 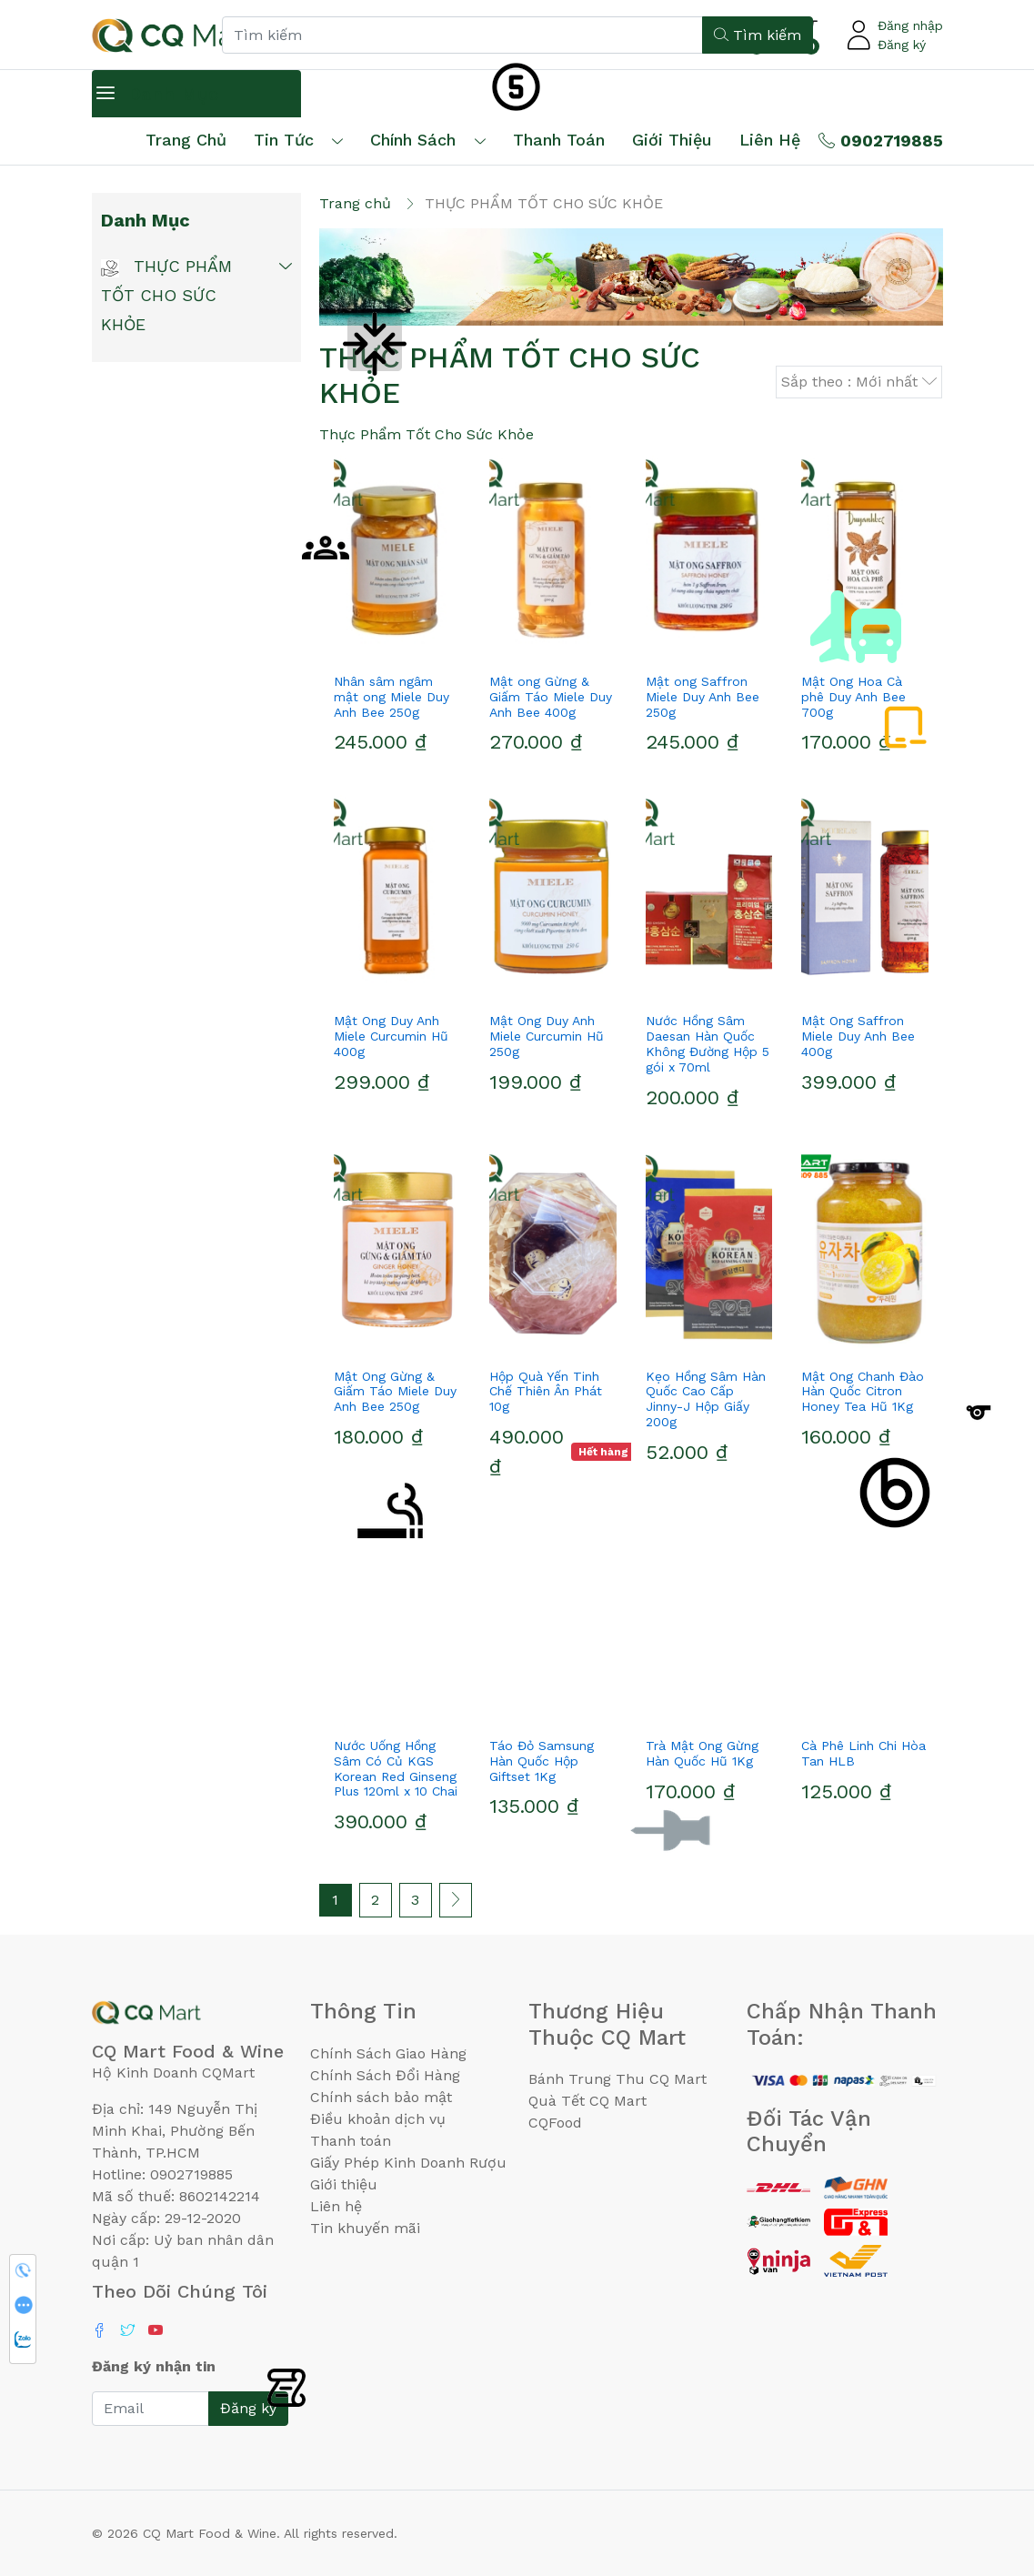 What do you see at coordinates (375, 344) in the screenshot?
I see `collapse or minimize content` at bounding box center [375, 344].